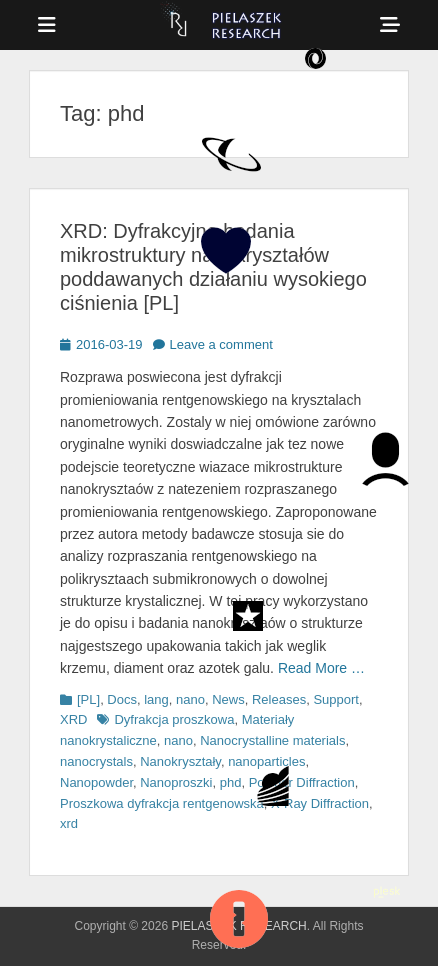 This screenshot has width=438, height=966. Describe the element at coordinates (315, 58) in the screenshot. I see `json file format indicator` at that location.